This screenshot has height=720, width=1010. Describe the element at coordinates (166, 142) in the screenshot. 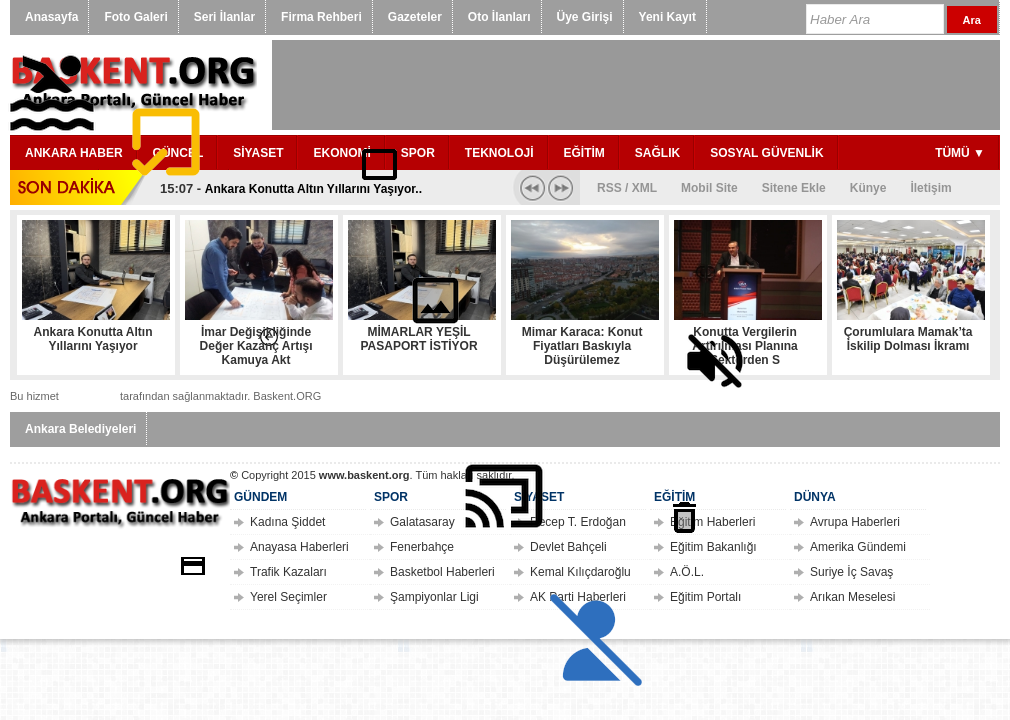

I see `mark task as complete` at that location.